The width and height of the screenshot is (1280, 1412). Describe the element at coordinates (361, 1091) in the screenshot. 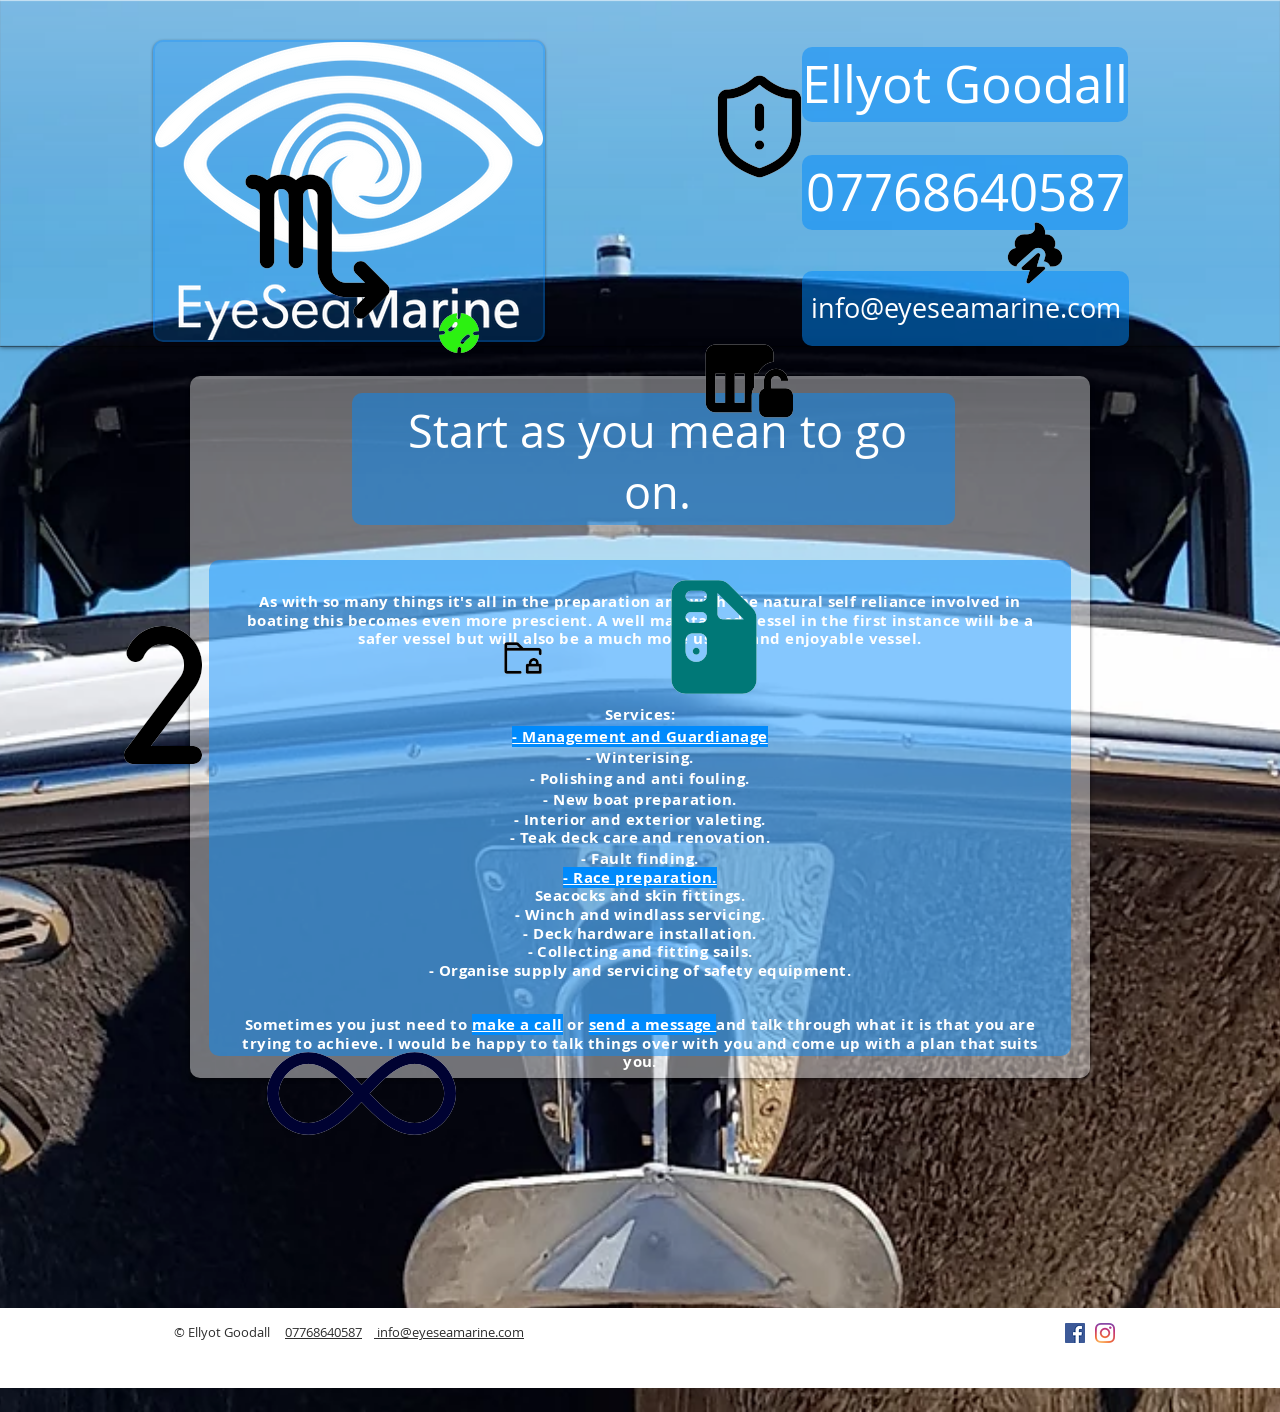

I see `indicates unlimited or infinite quantity` at that location.